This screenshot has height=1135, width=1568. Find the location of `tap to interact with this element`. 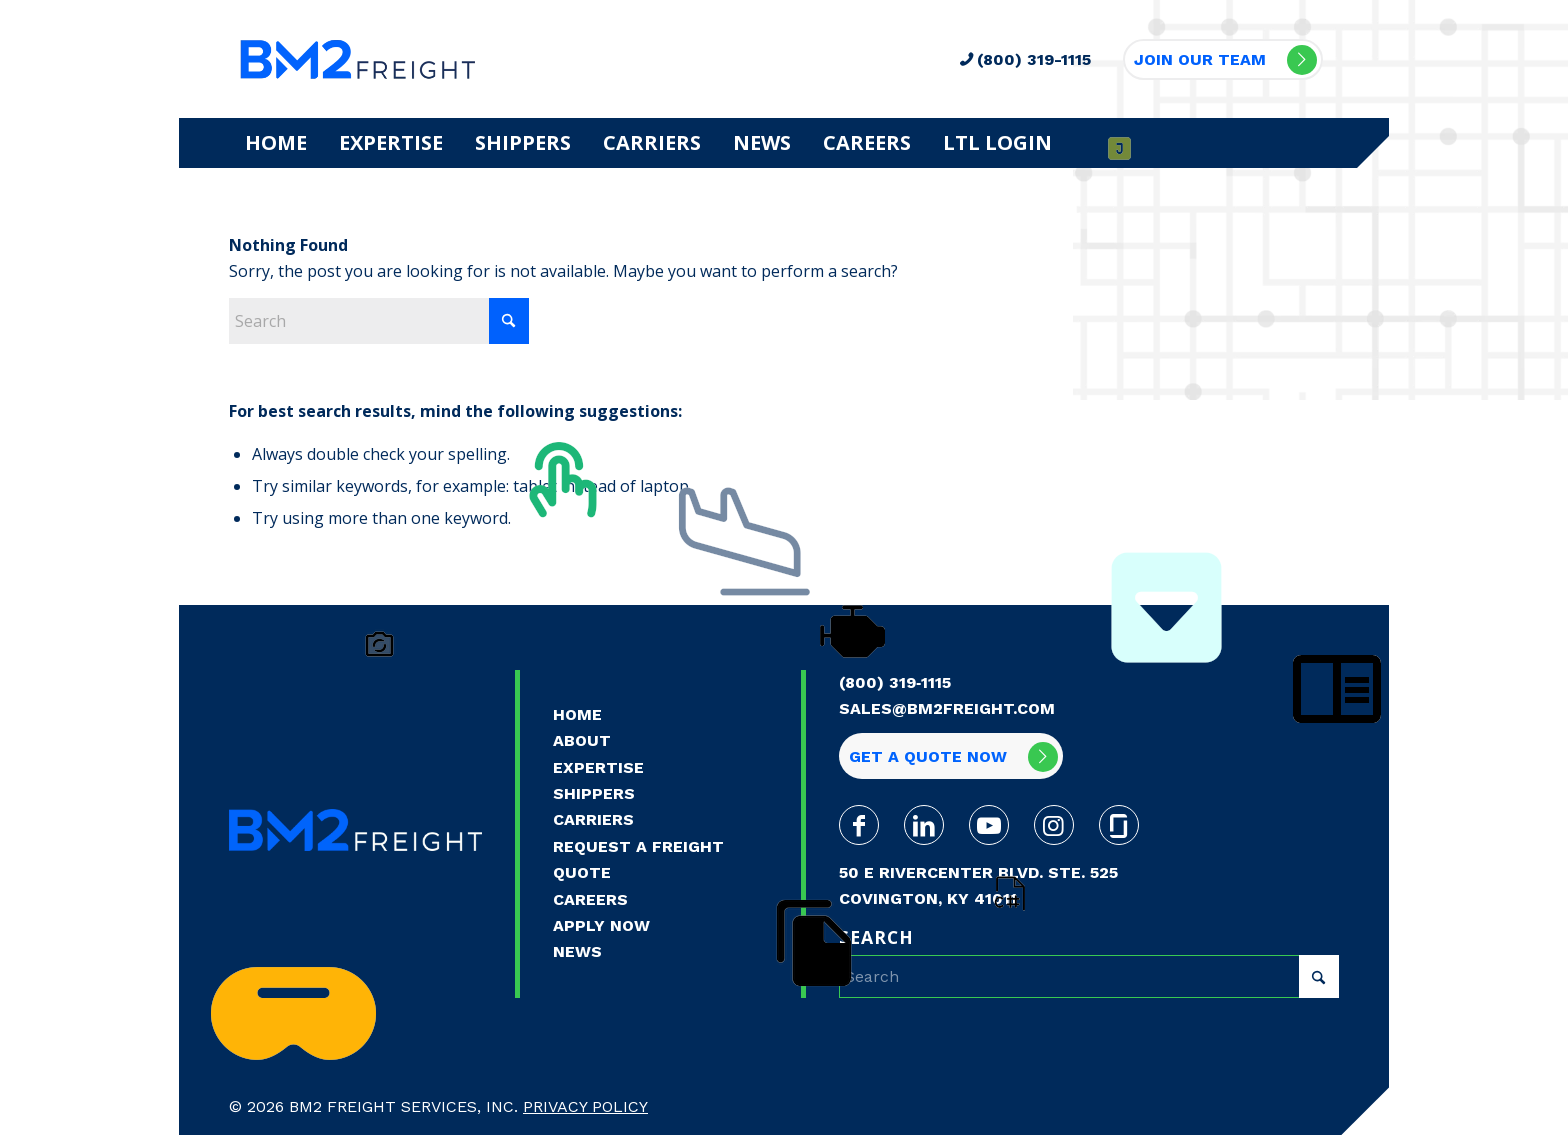

tap to interact with this element is located at coordinates (563, 481).